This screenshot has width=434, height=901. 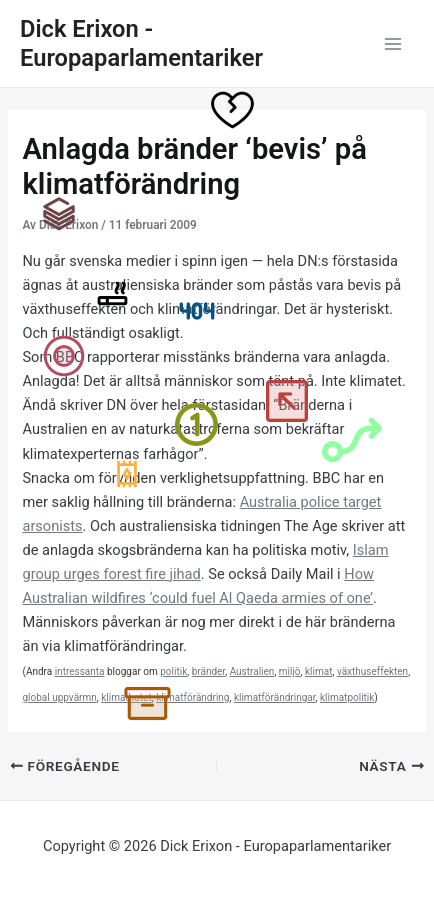 What do you see at coordinates (232, 108) in the screenshot?
I see `remove from favorites` at bounding box center [232, 108].